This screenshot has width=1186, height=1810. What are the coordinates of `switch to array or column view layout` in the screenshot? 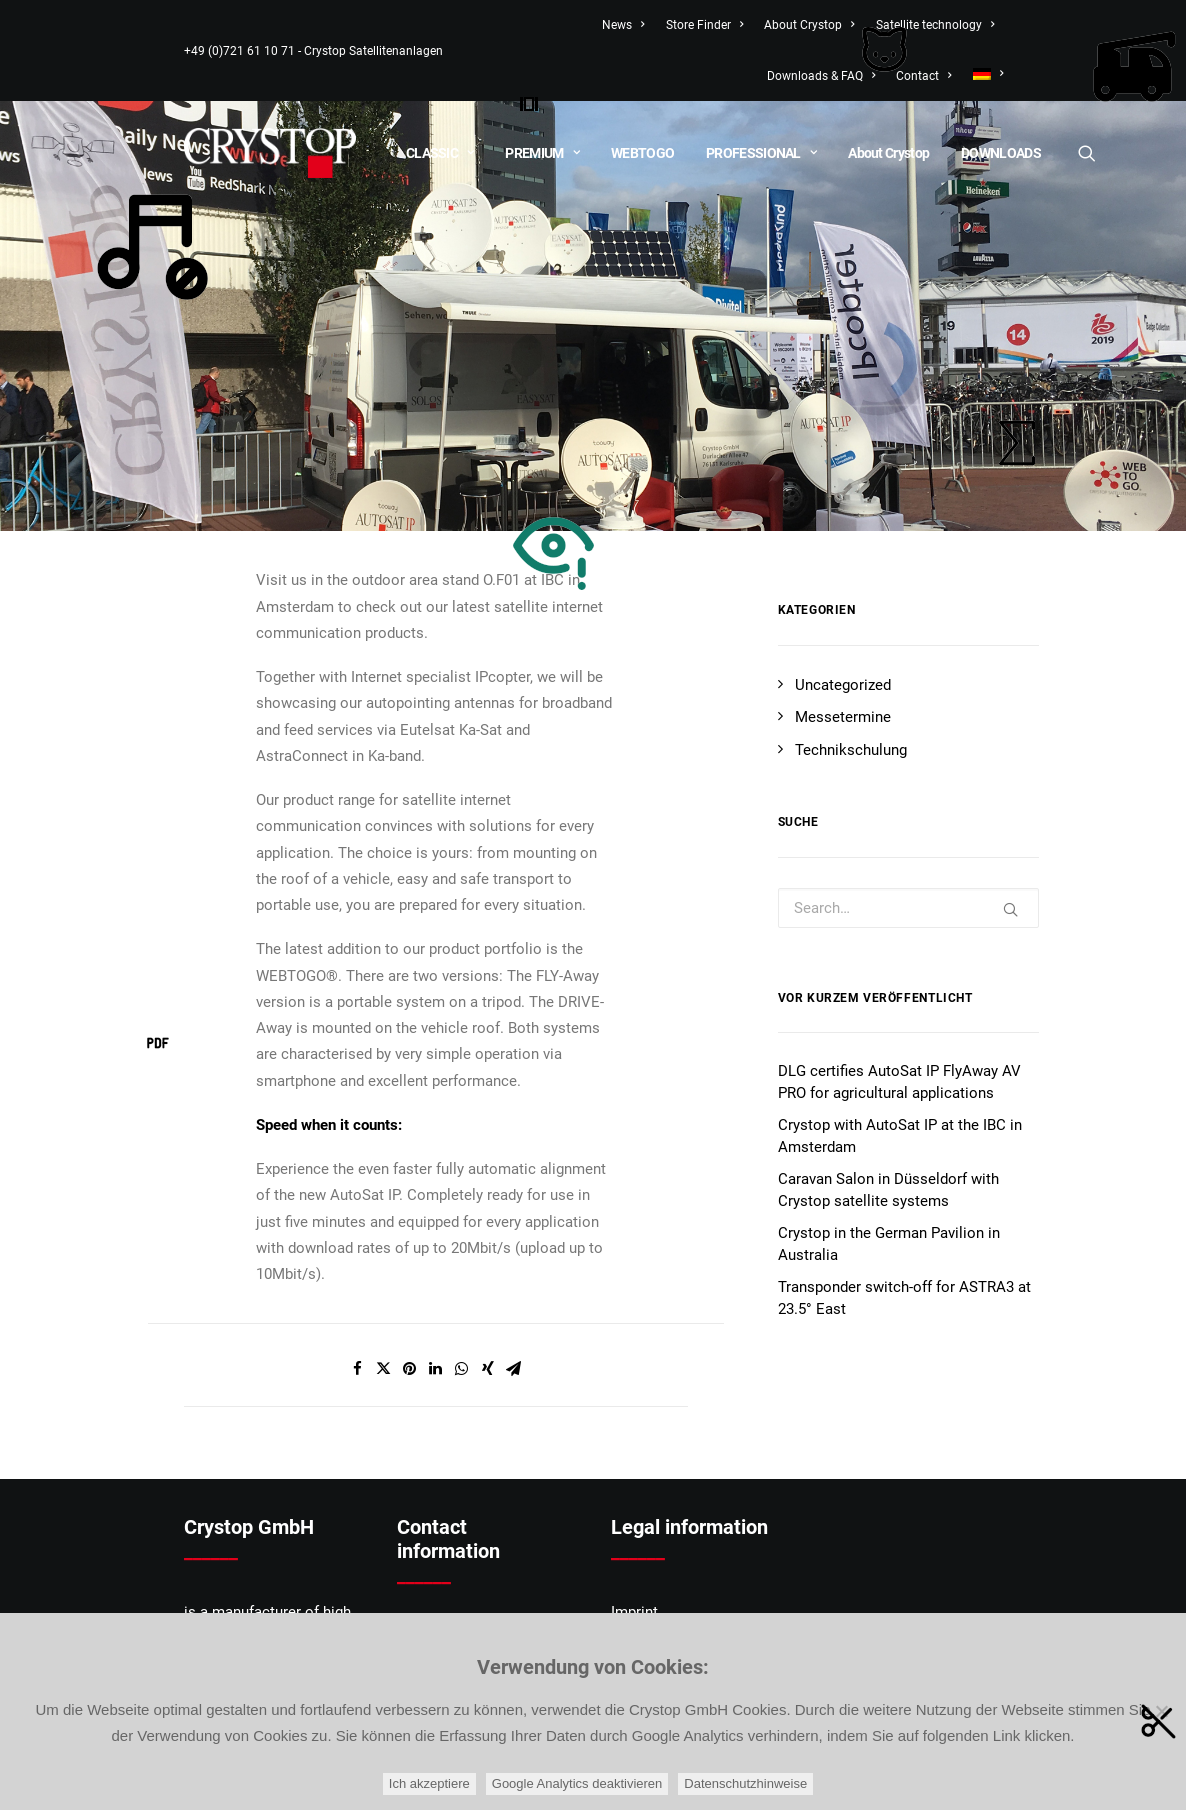 It's located at (528, 104).